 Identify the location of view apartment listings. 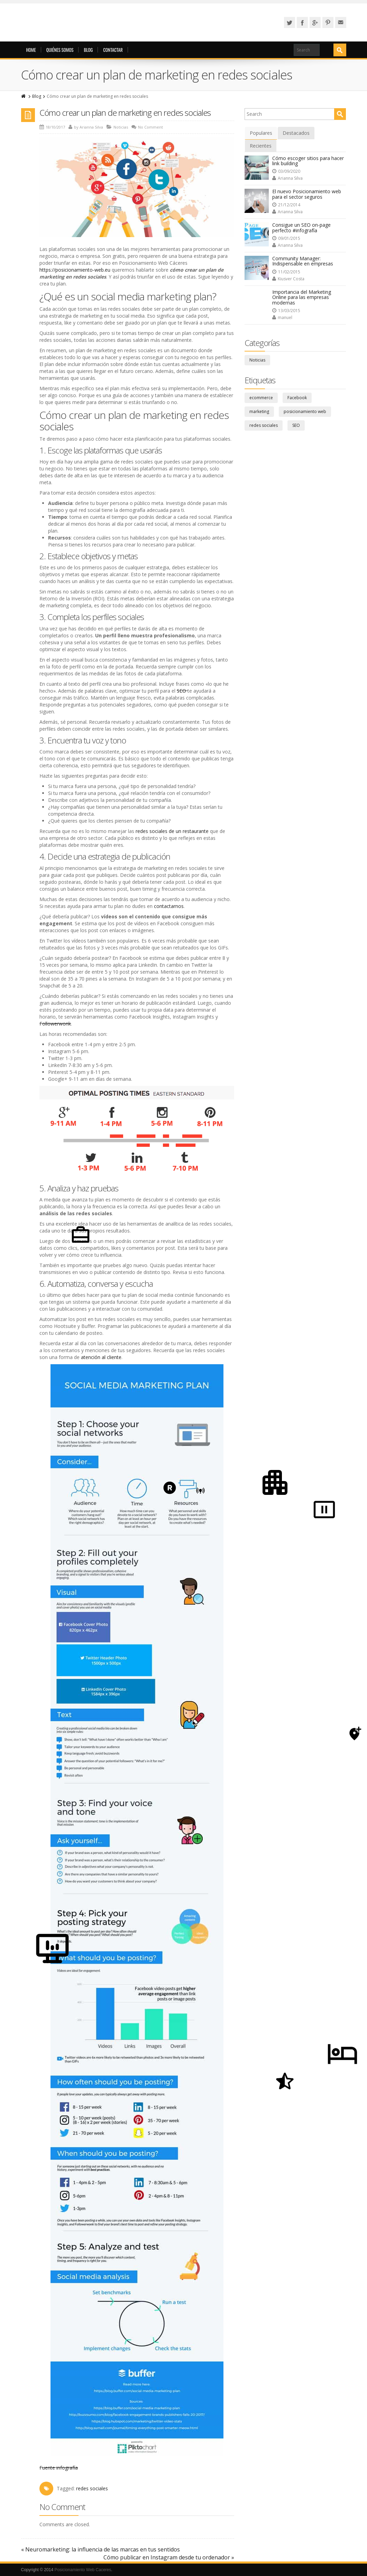
(275, 1482).